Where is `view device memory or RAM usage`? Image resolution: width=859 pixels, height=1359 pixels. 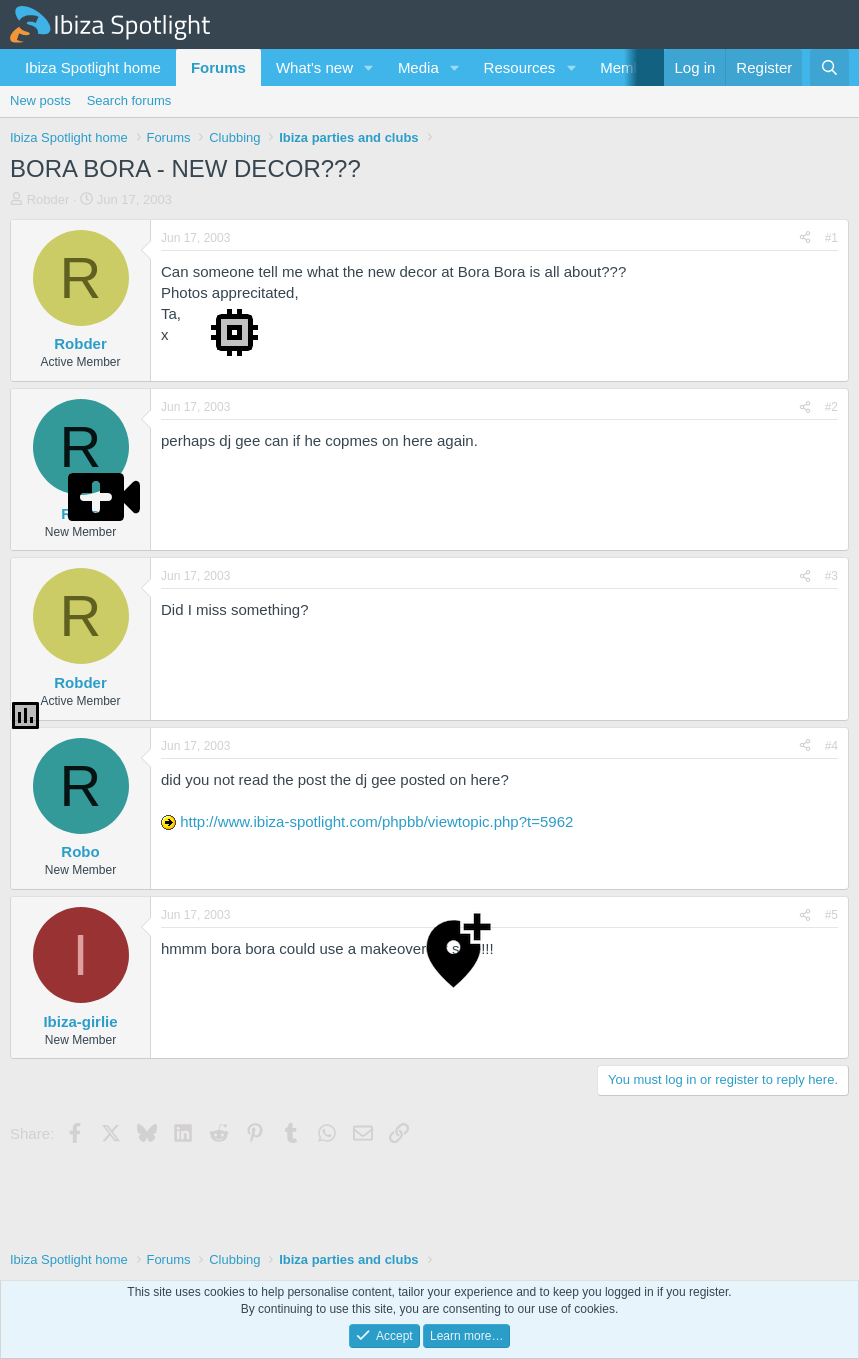
view device memory or RAM usage is located at coordinates (234, 332).